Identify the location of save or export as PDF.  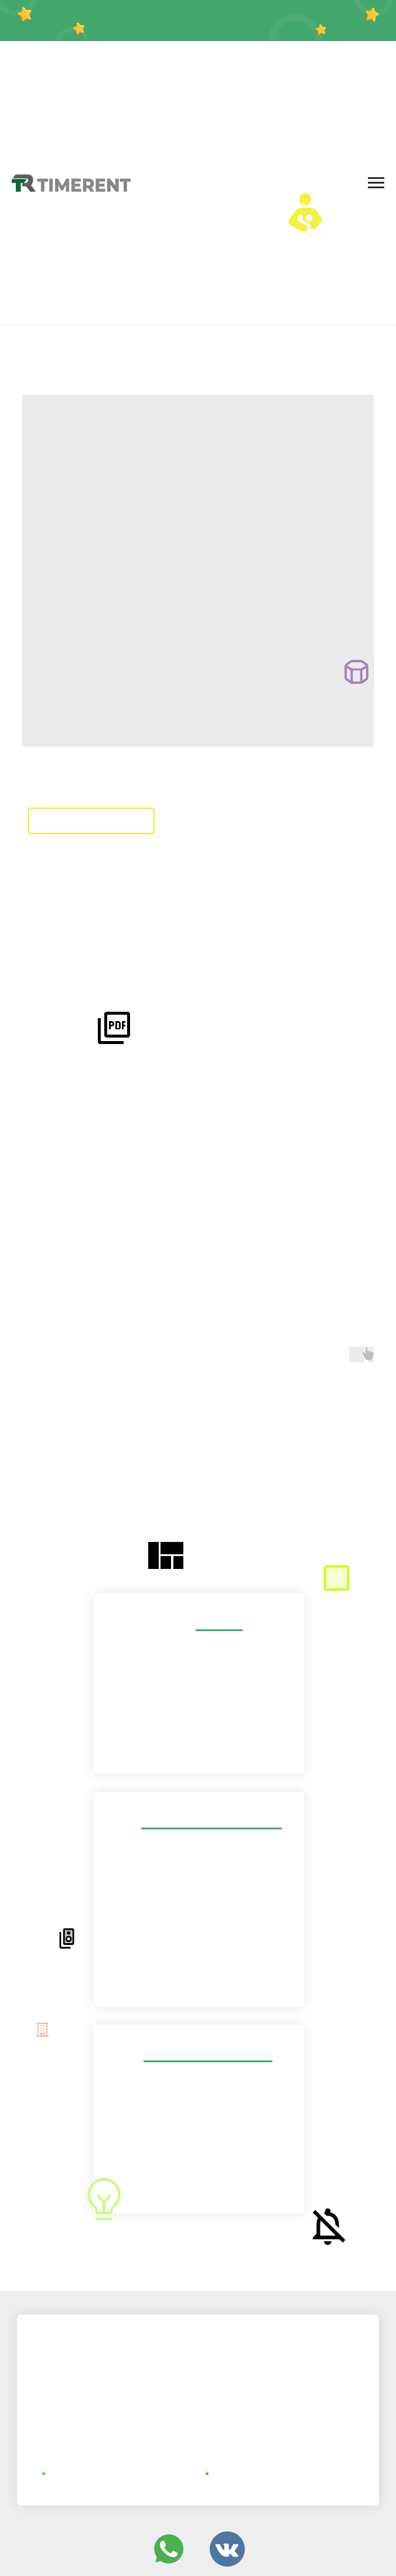
(114, 1028).